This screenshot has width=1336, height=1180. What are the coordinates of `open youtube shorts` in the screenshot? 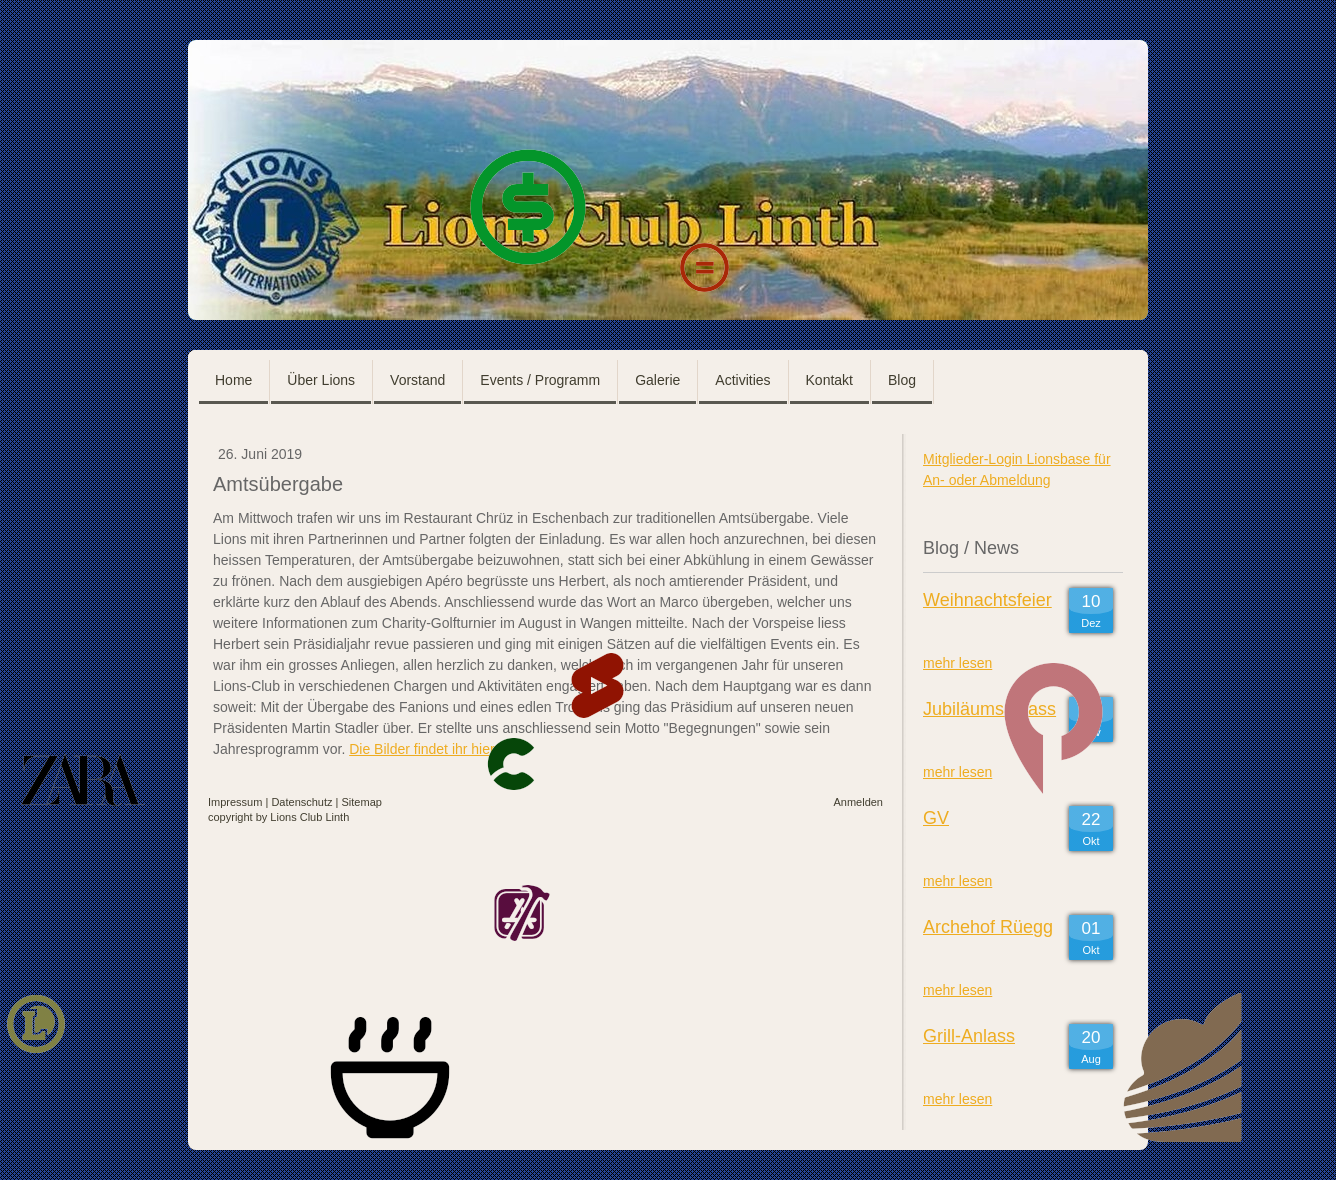 It's located at (597, 685).